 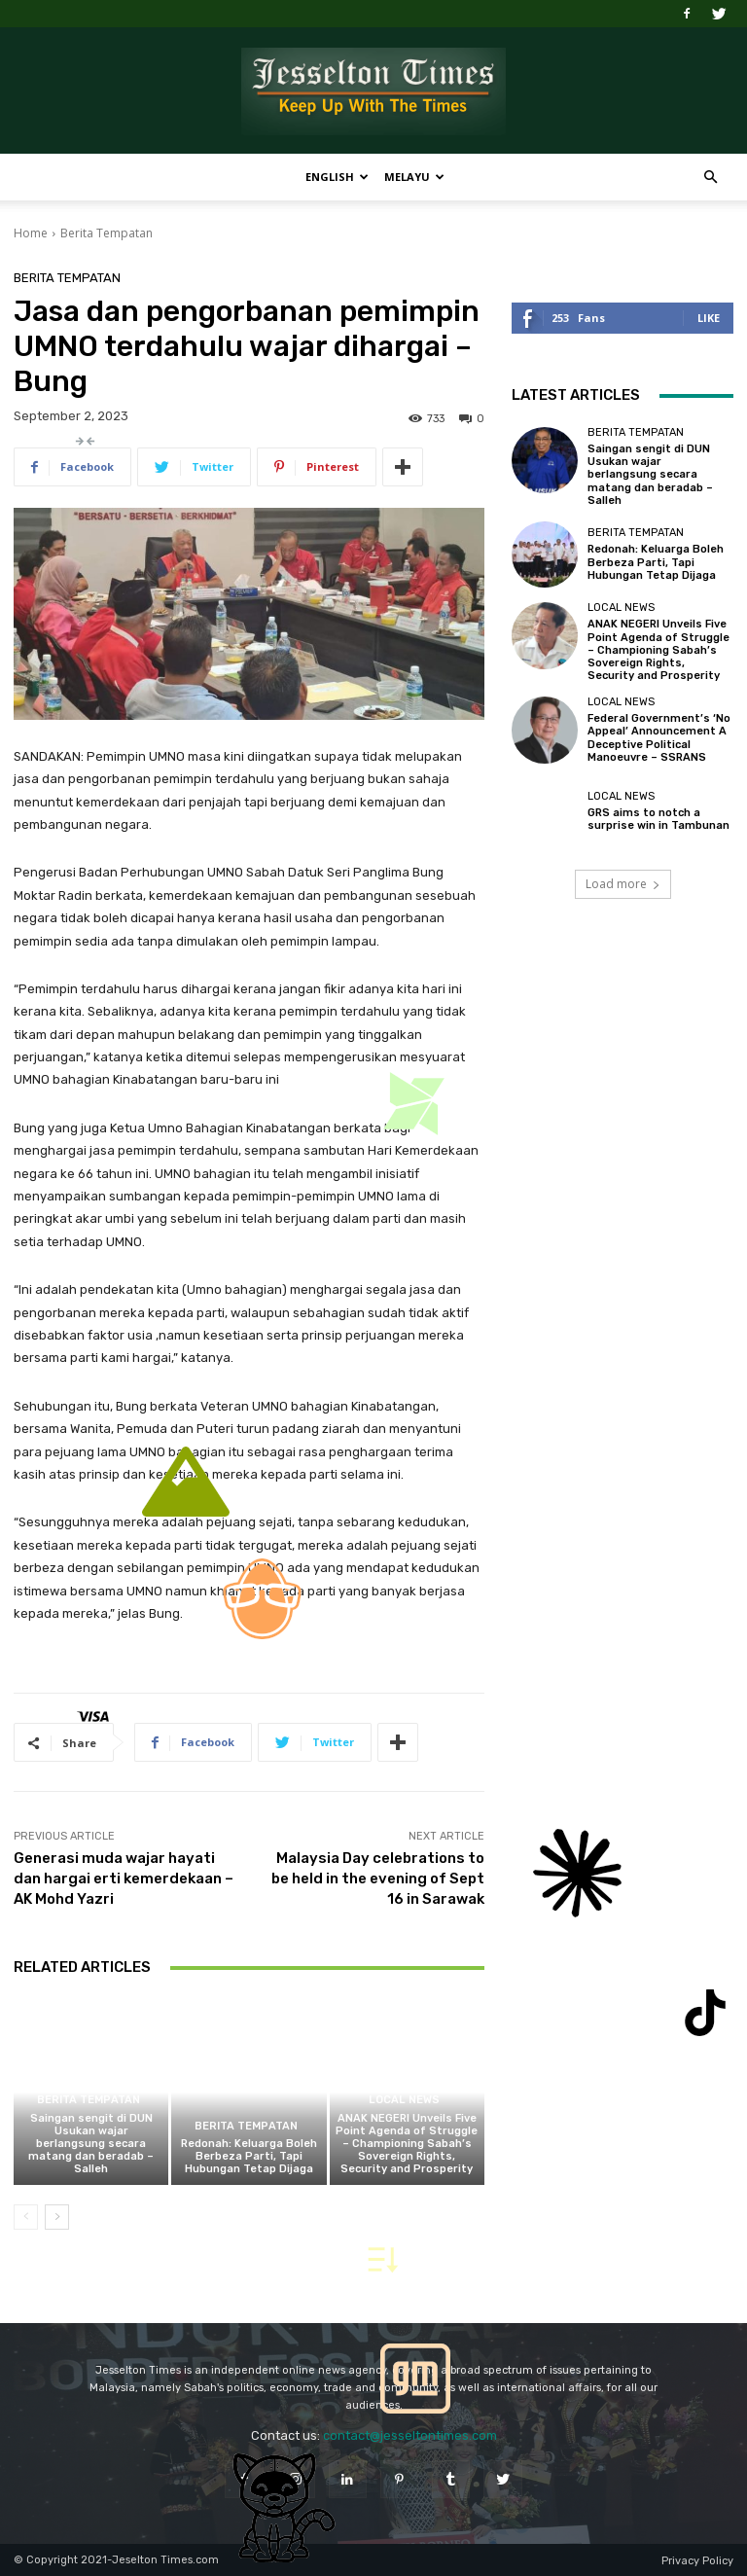 I want to click on egghead.io logo - access web development tutorials and courses, so click(x=262, y=1598).